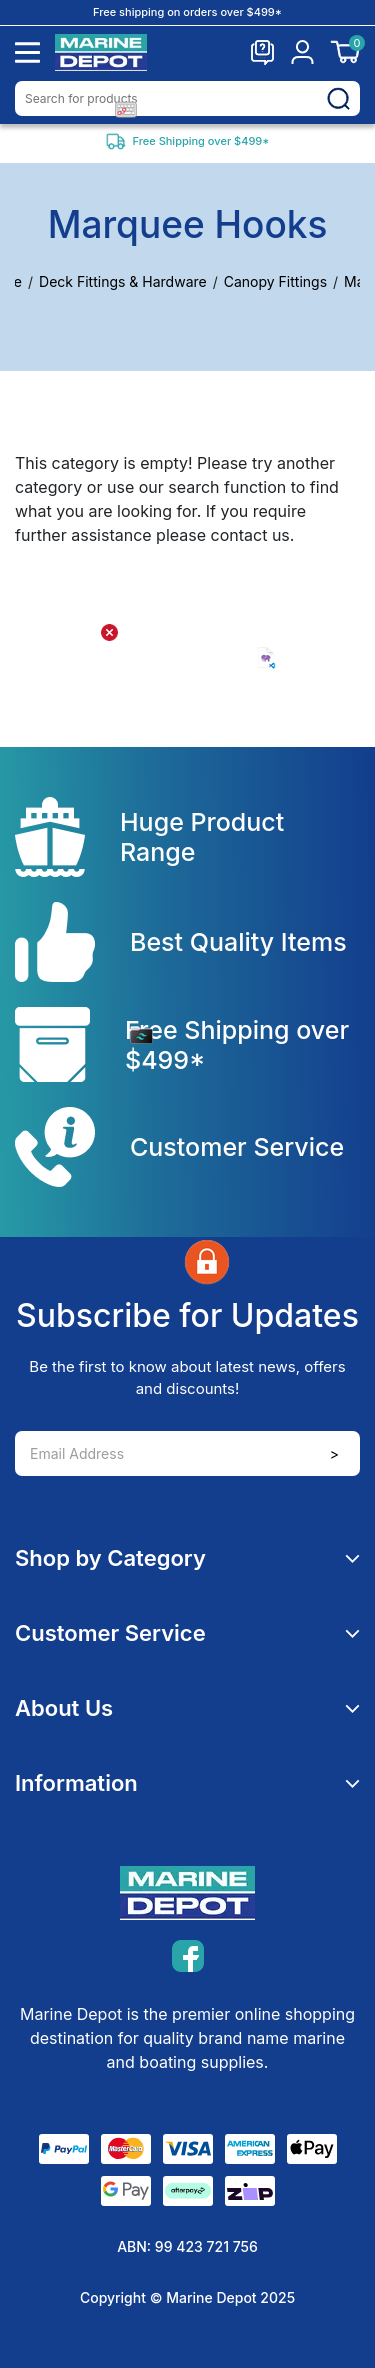  I want to click on configure keyboard shortcuts, so click(126, 110).